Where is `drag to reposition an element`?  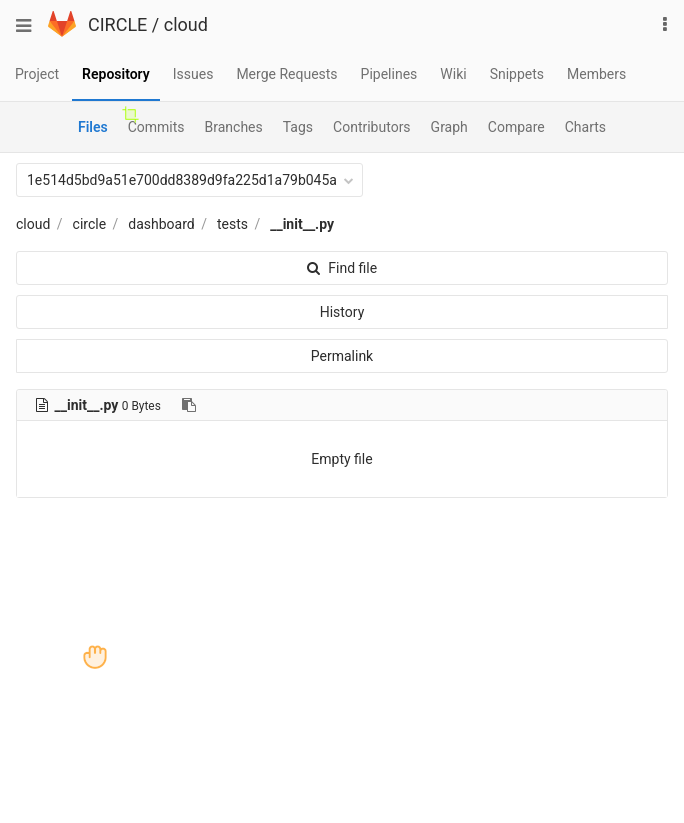
drag to reposition an element is located at coordinates (95, 654).